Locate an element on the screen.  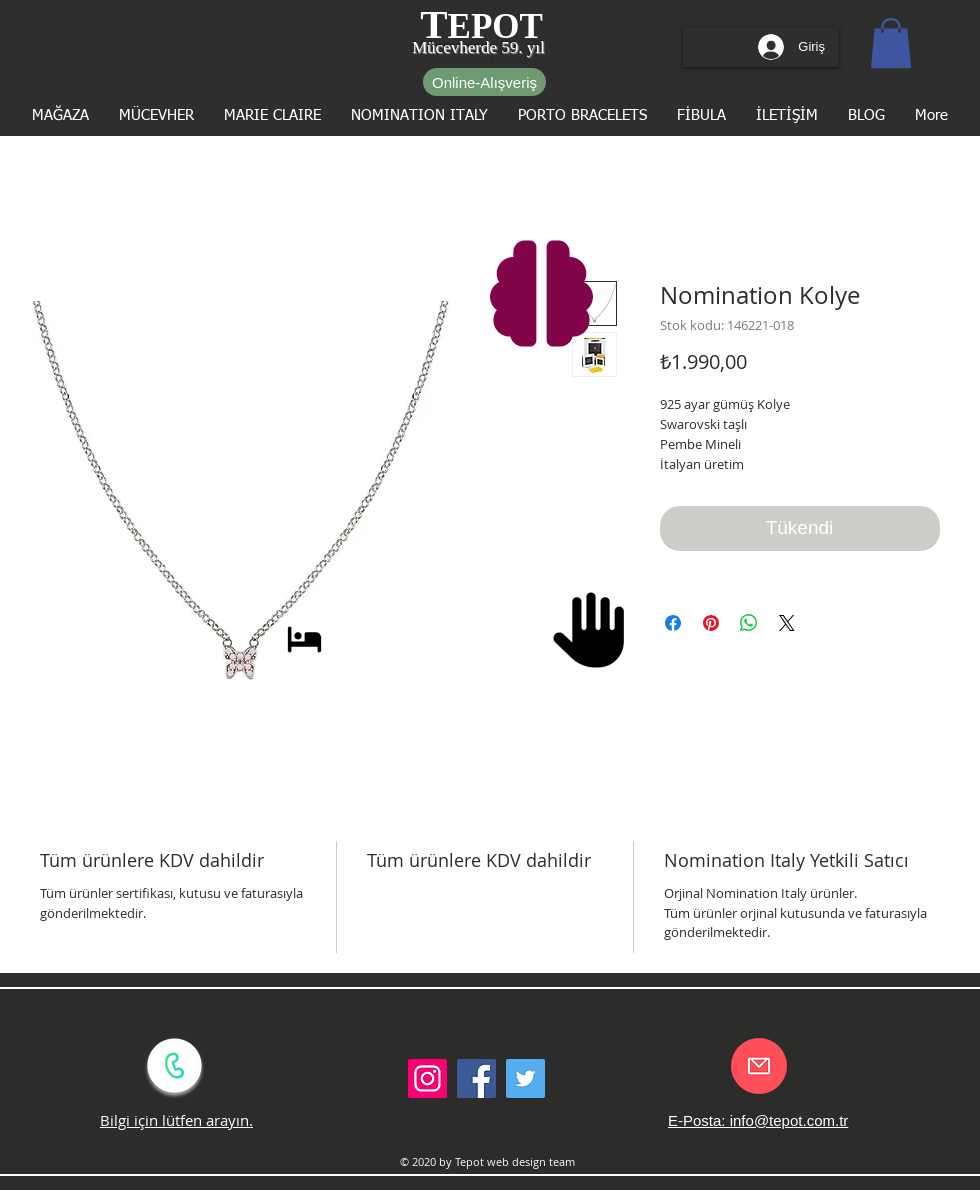
access AI or smart features is located at coordinates (541, 293).